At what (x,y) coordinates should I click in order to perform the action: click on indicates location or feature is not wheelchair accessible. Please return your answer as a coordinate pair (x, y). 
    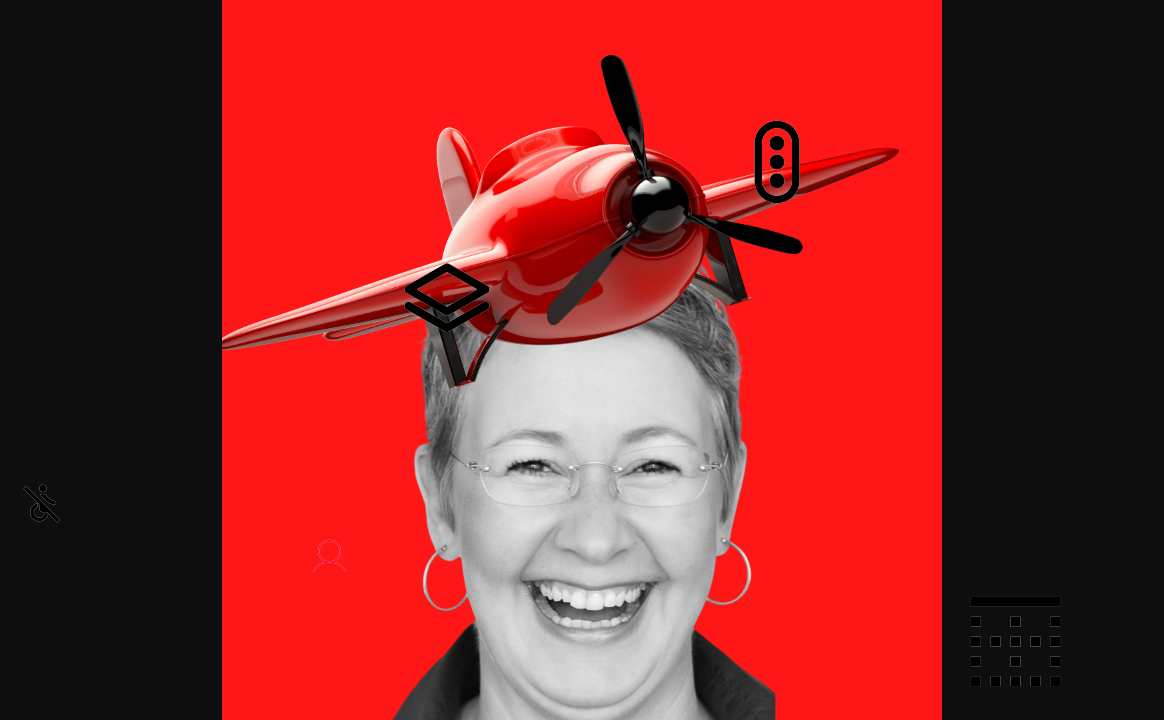
    Looking at the image, I should click on (43, 503).